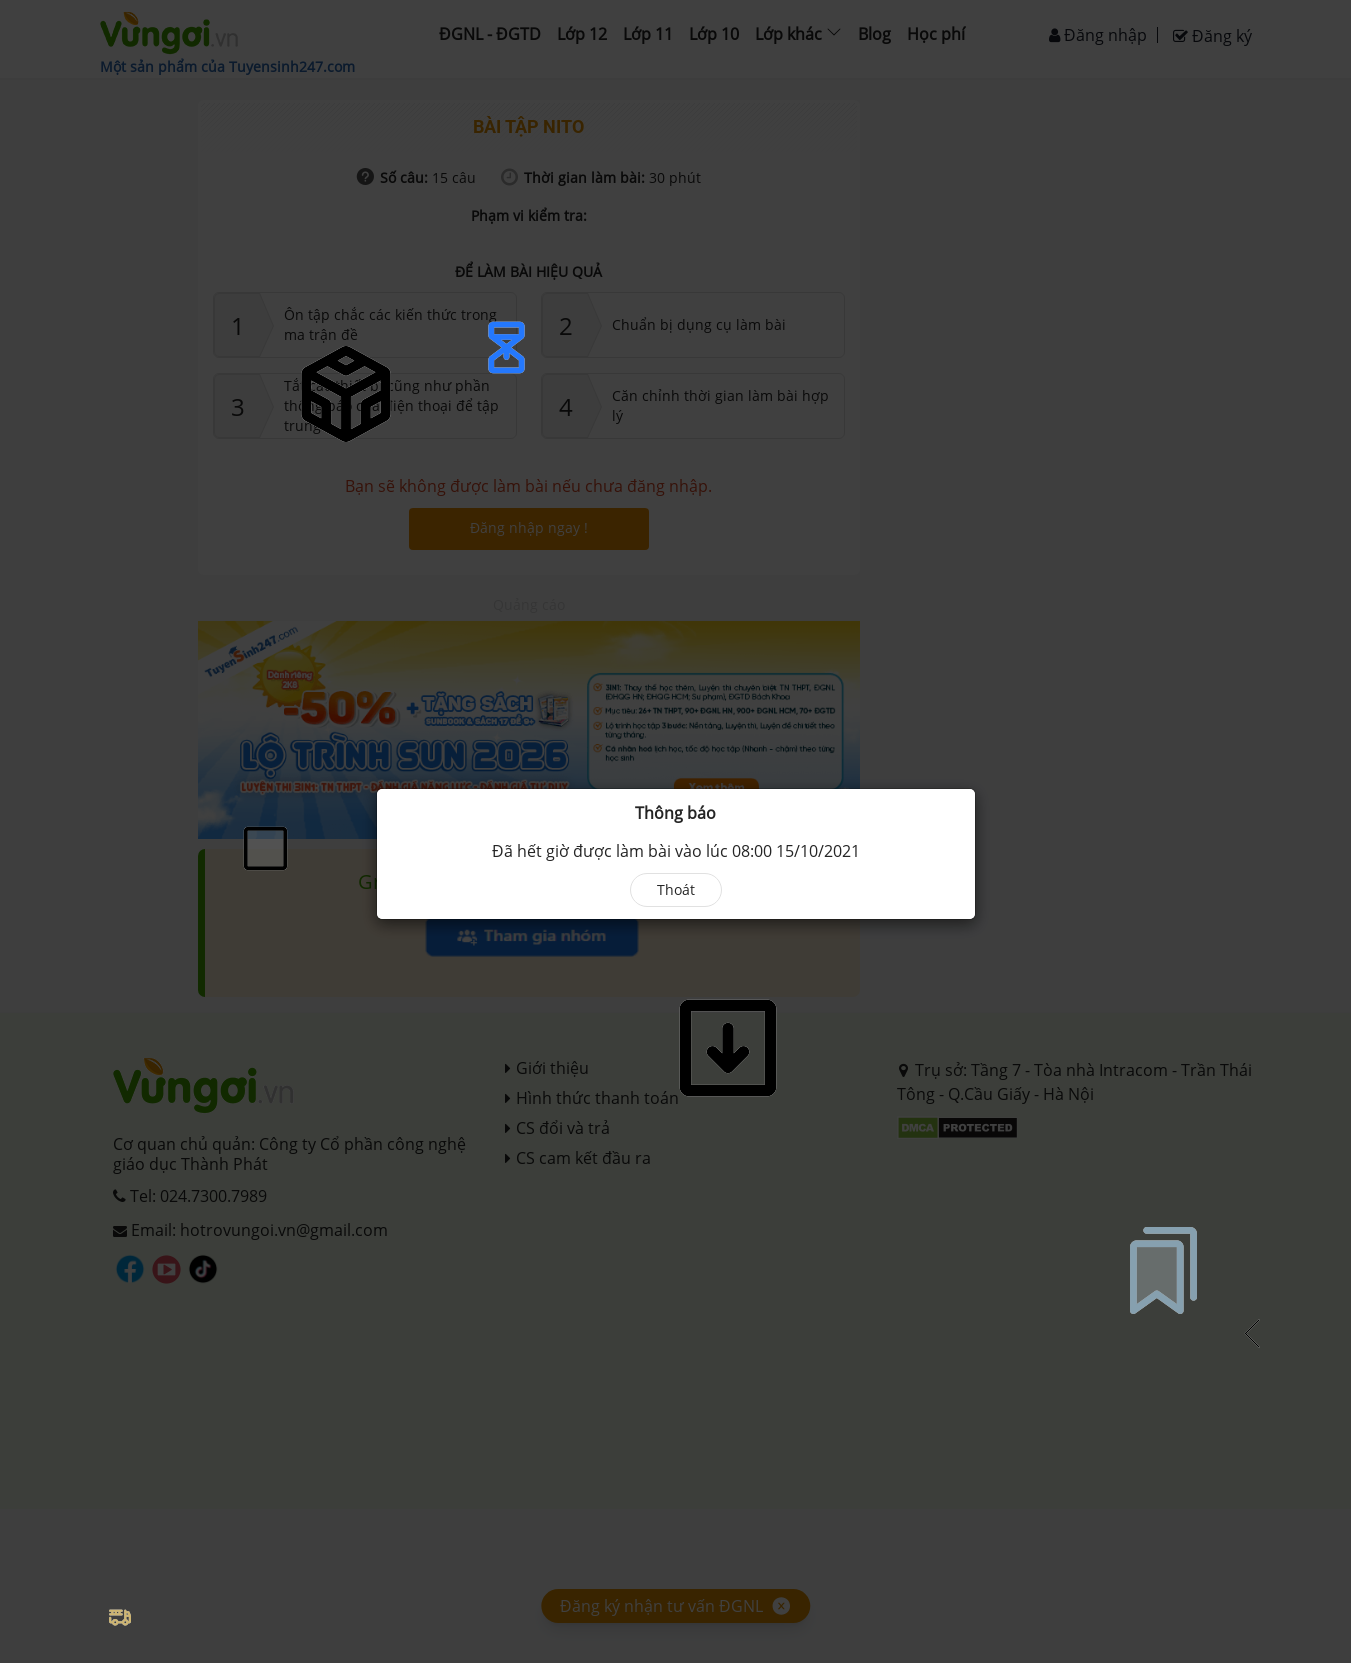 The height and width of the screenshot is (1663, 1351). Describe the element at coordinates (1163, 1270) in the screenshot. I see `view your saved bookmarks` at that location.